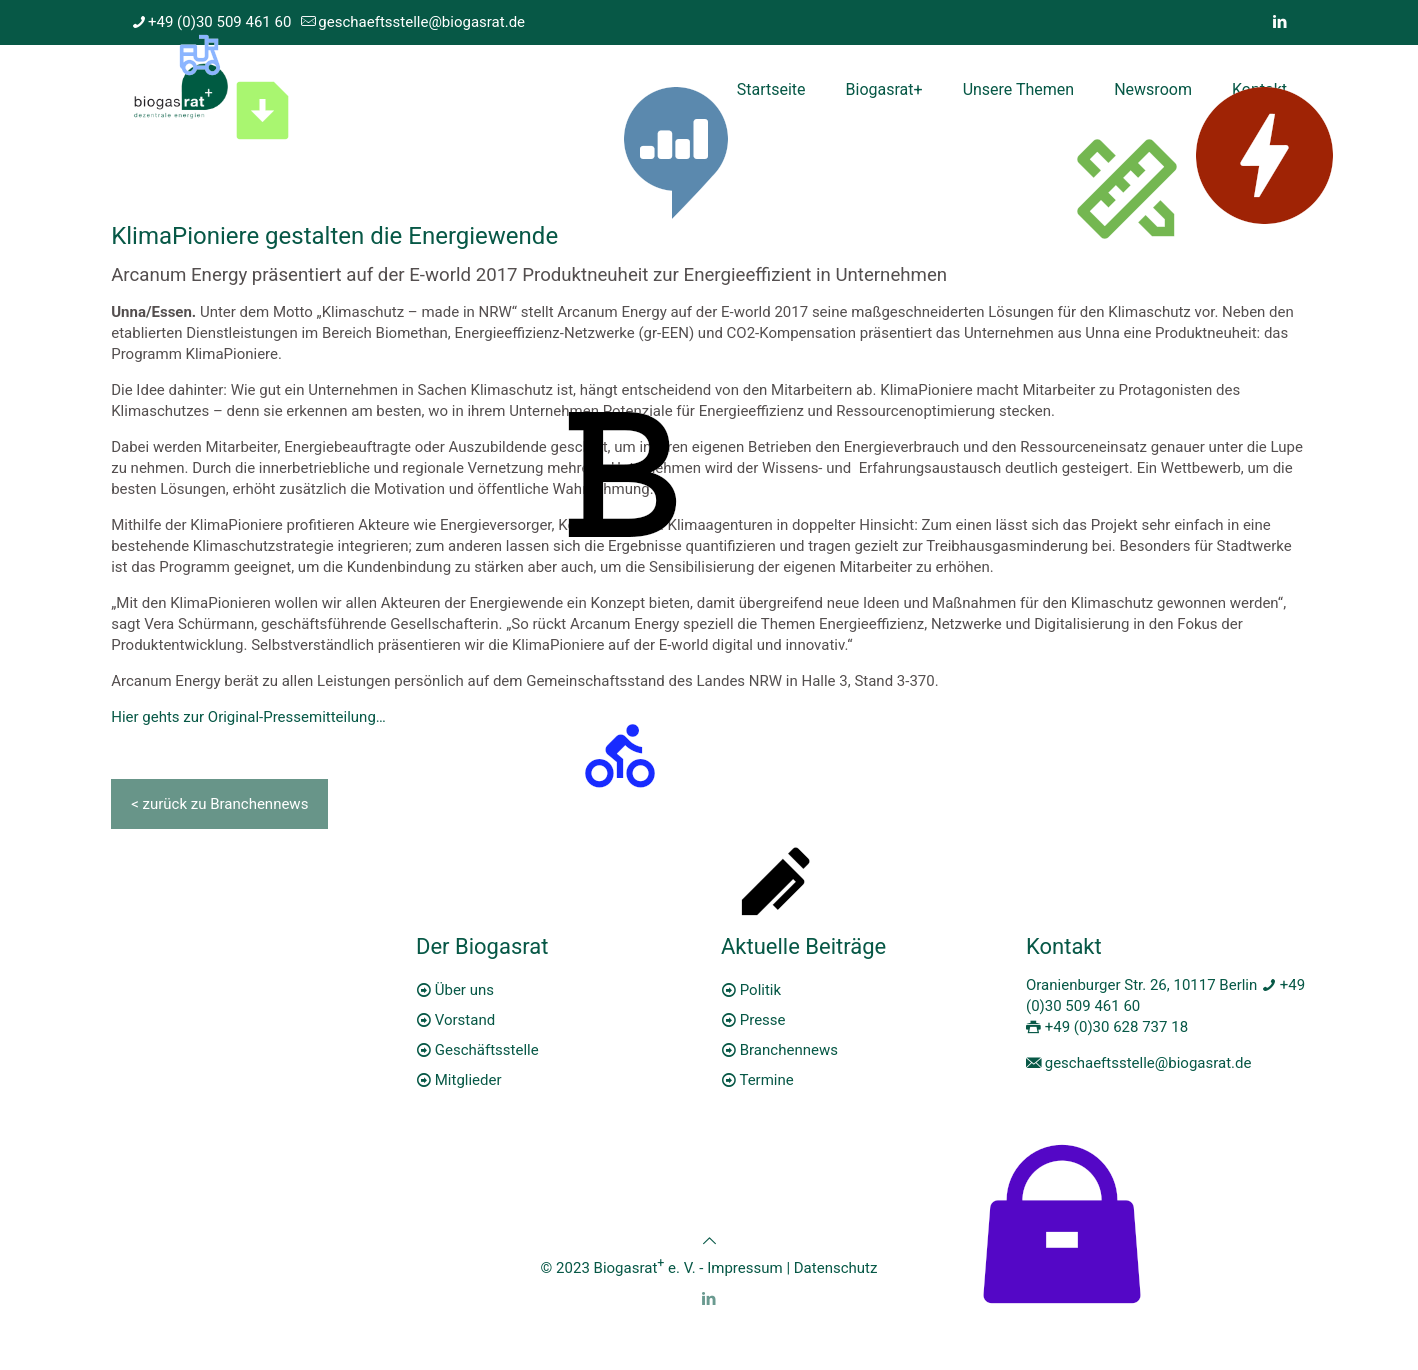  I want to click on access cycling or bike route directions, so click(620, 759).